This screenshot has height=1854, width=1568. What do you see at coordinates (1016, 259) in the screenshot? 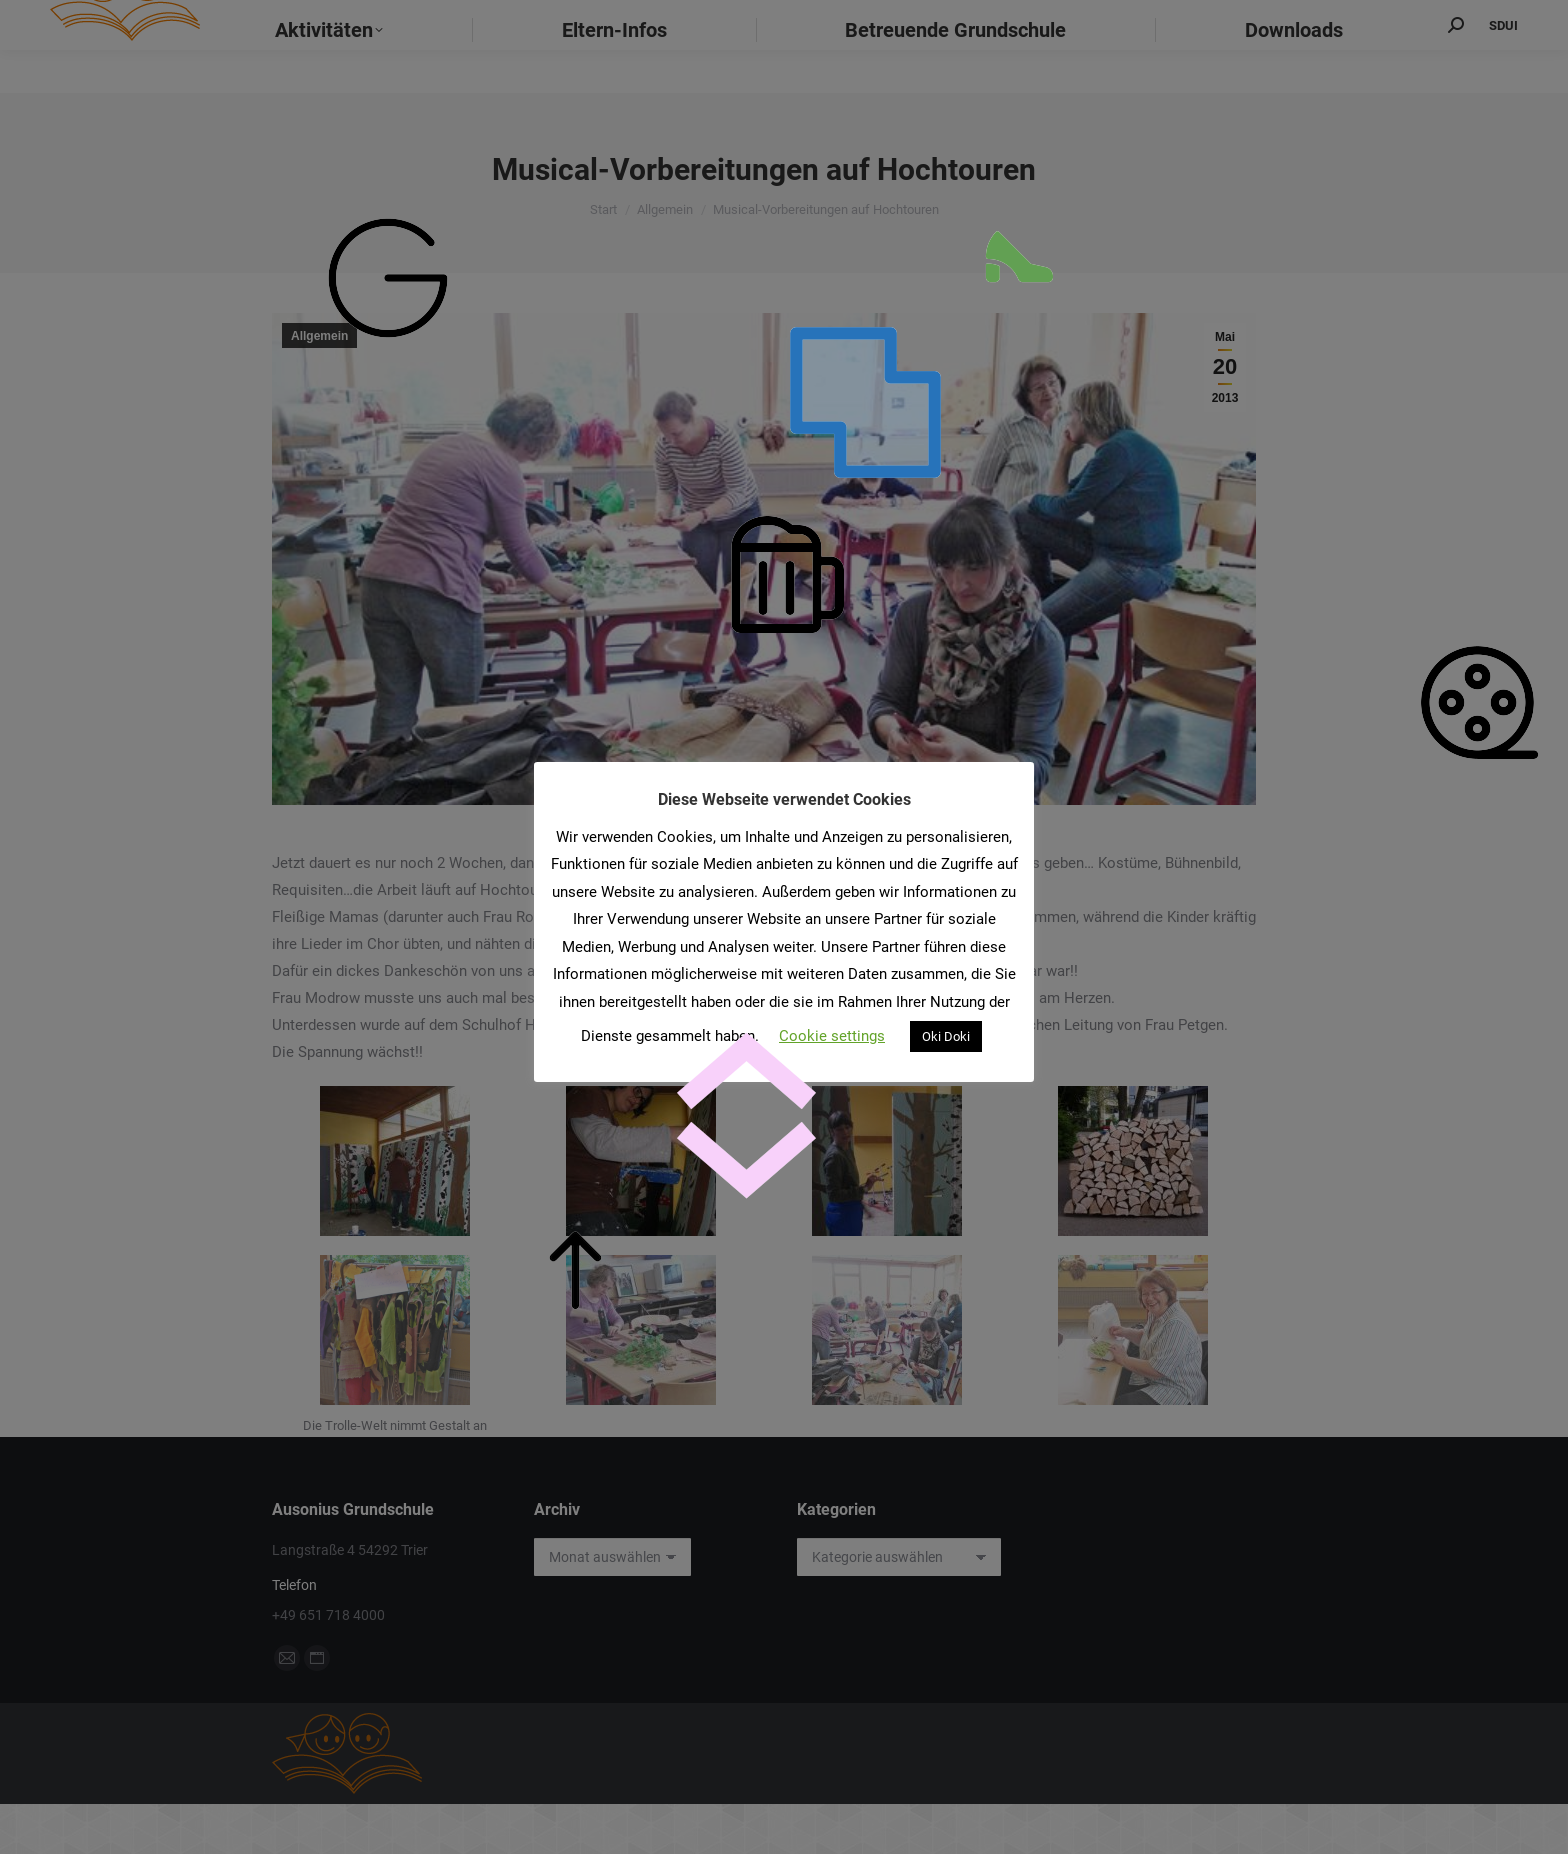
I see `browse women's footwear category` at bounding box center [1016, 259].